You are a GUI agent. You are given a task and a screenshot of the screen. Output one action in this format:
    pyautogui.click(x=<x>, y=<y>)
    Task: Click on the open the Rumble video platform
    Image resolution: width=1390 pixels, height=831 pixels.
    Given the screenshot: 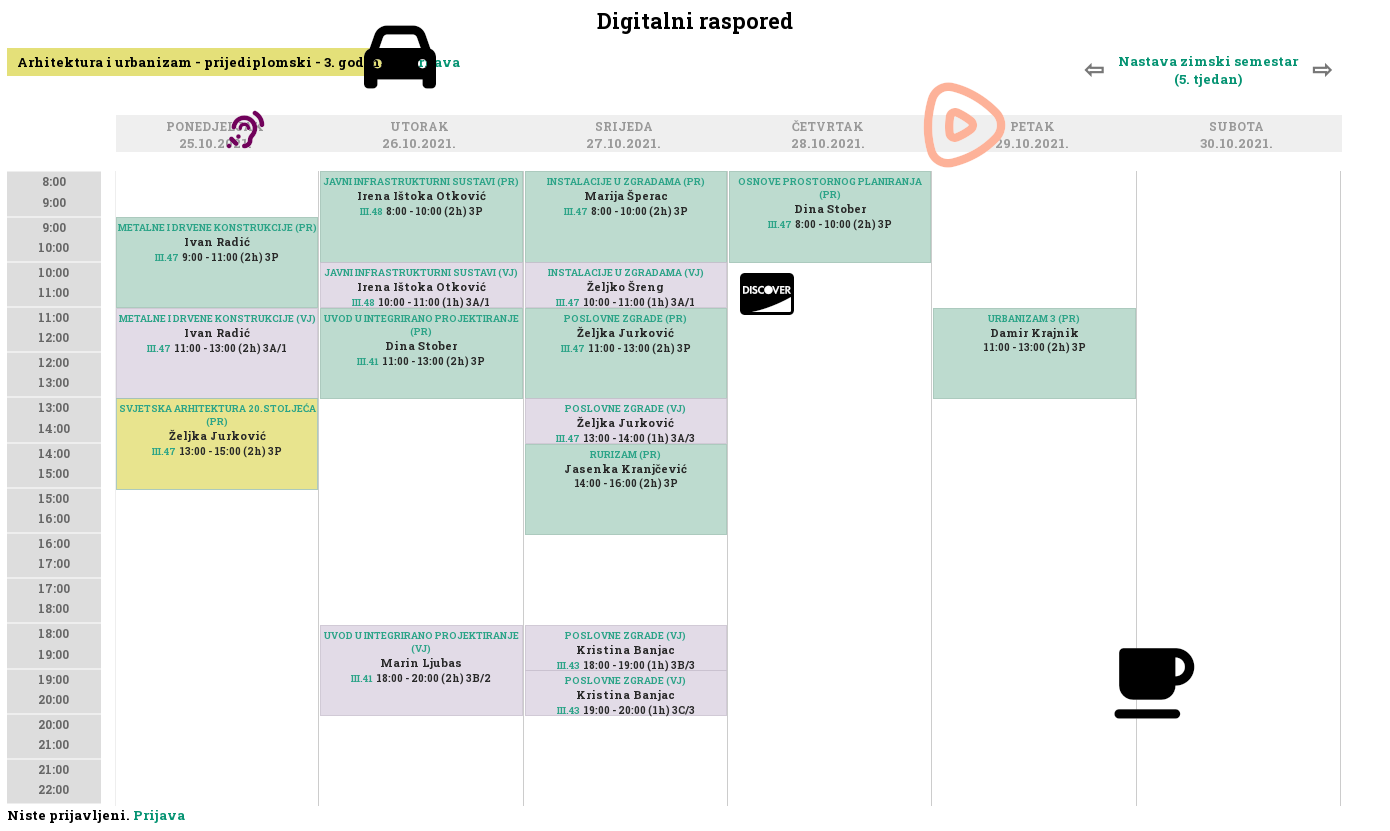 What is the action you would take?
    pyautogui.click(x=962, y=125)
    